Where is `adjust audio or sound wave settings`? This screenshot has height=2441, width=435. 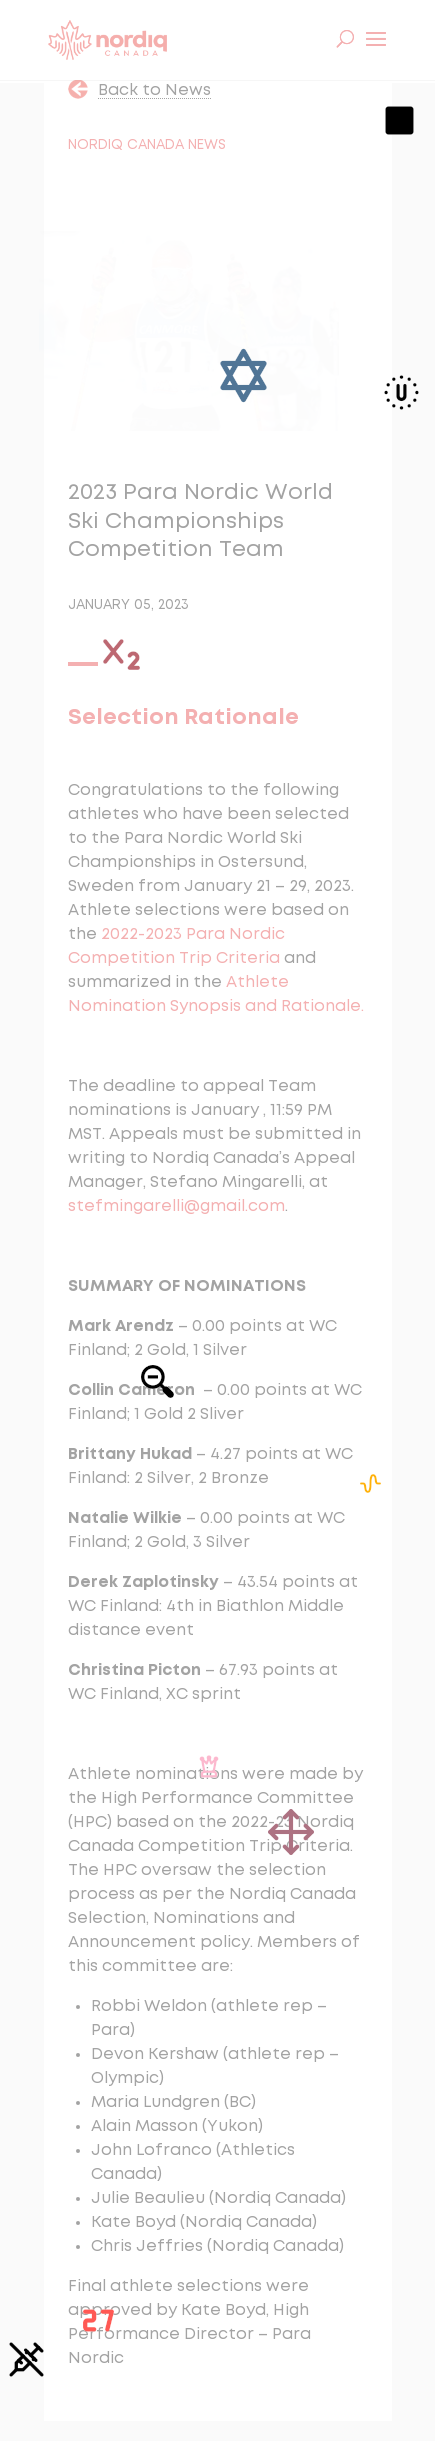
adjust audio or sound wave settings is located at coordinates (370, 1483).